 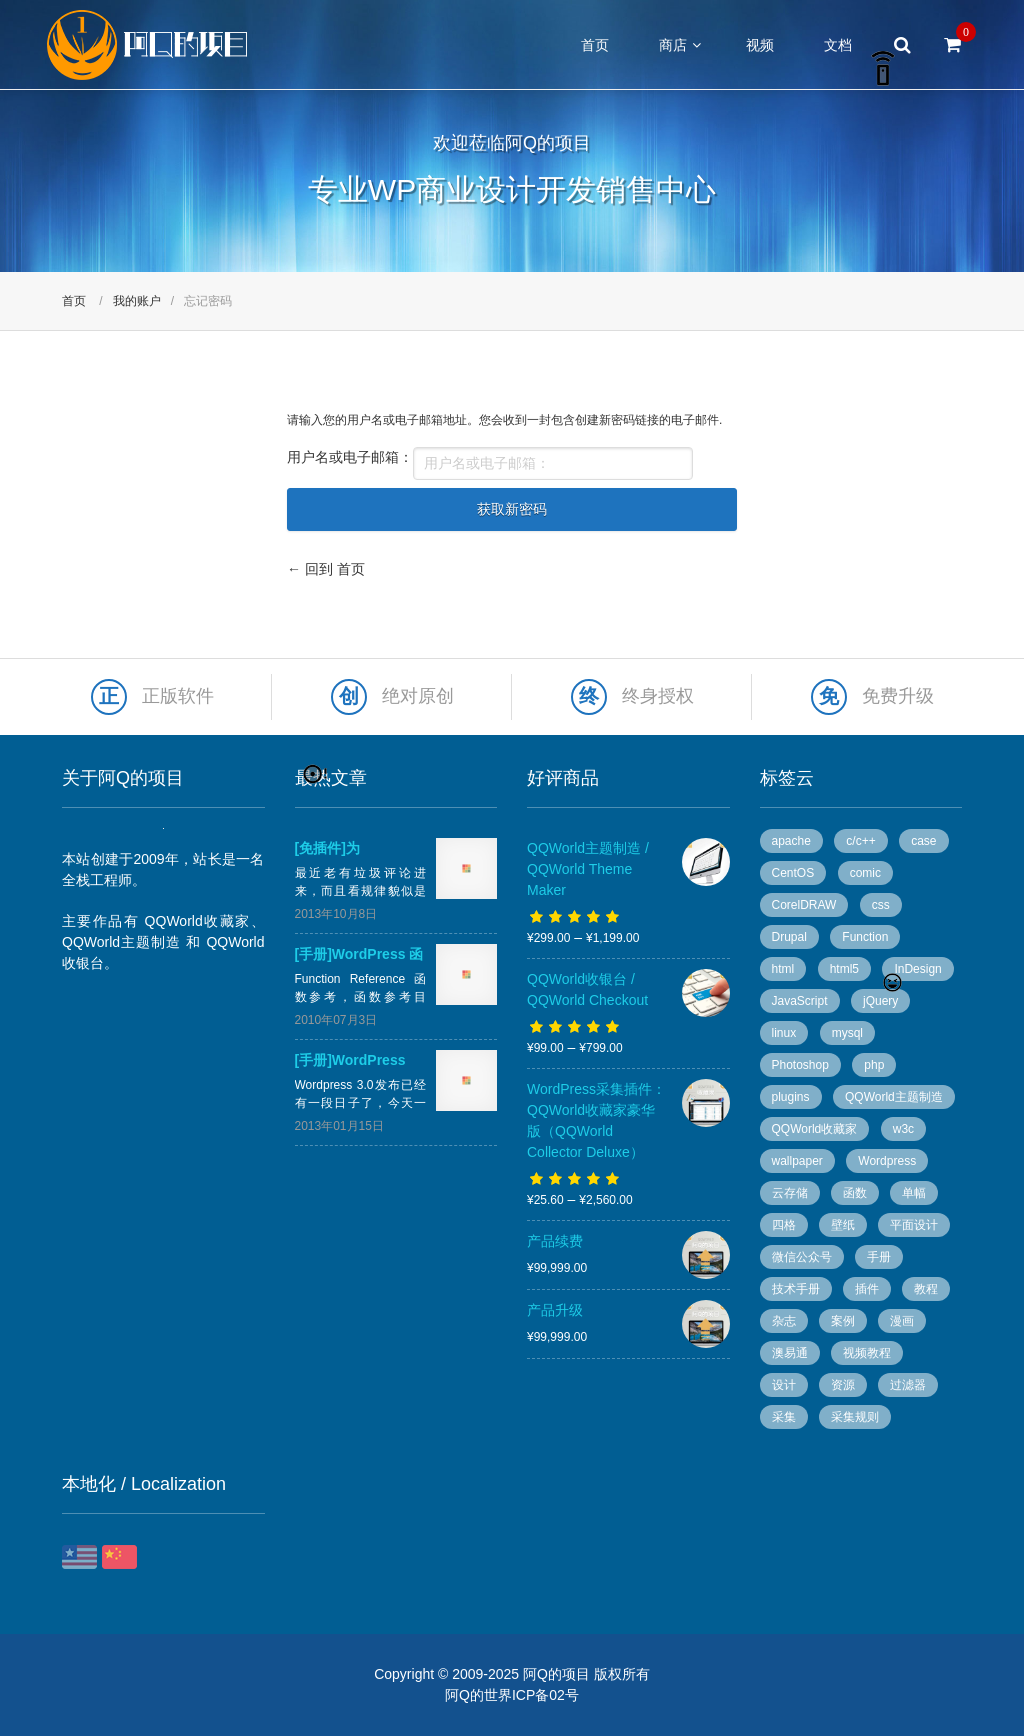 What do you see at coordinates (883, 69) in the screenshot?
I see `access remote control settings` at bounding box center [883, 69].